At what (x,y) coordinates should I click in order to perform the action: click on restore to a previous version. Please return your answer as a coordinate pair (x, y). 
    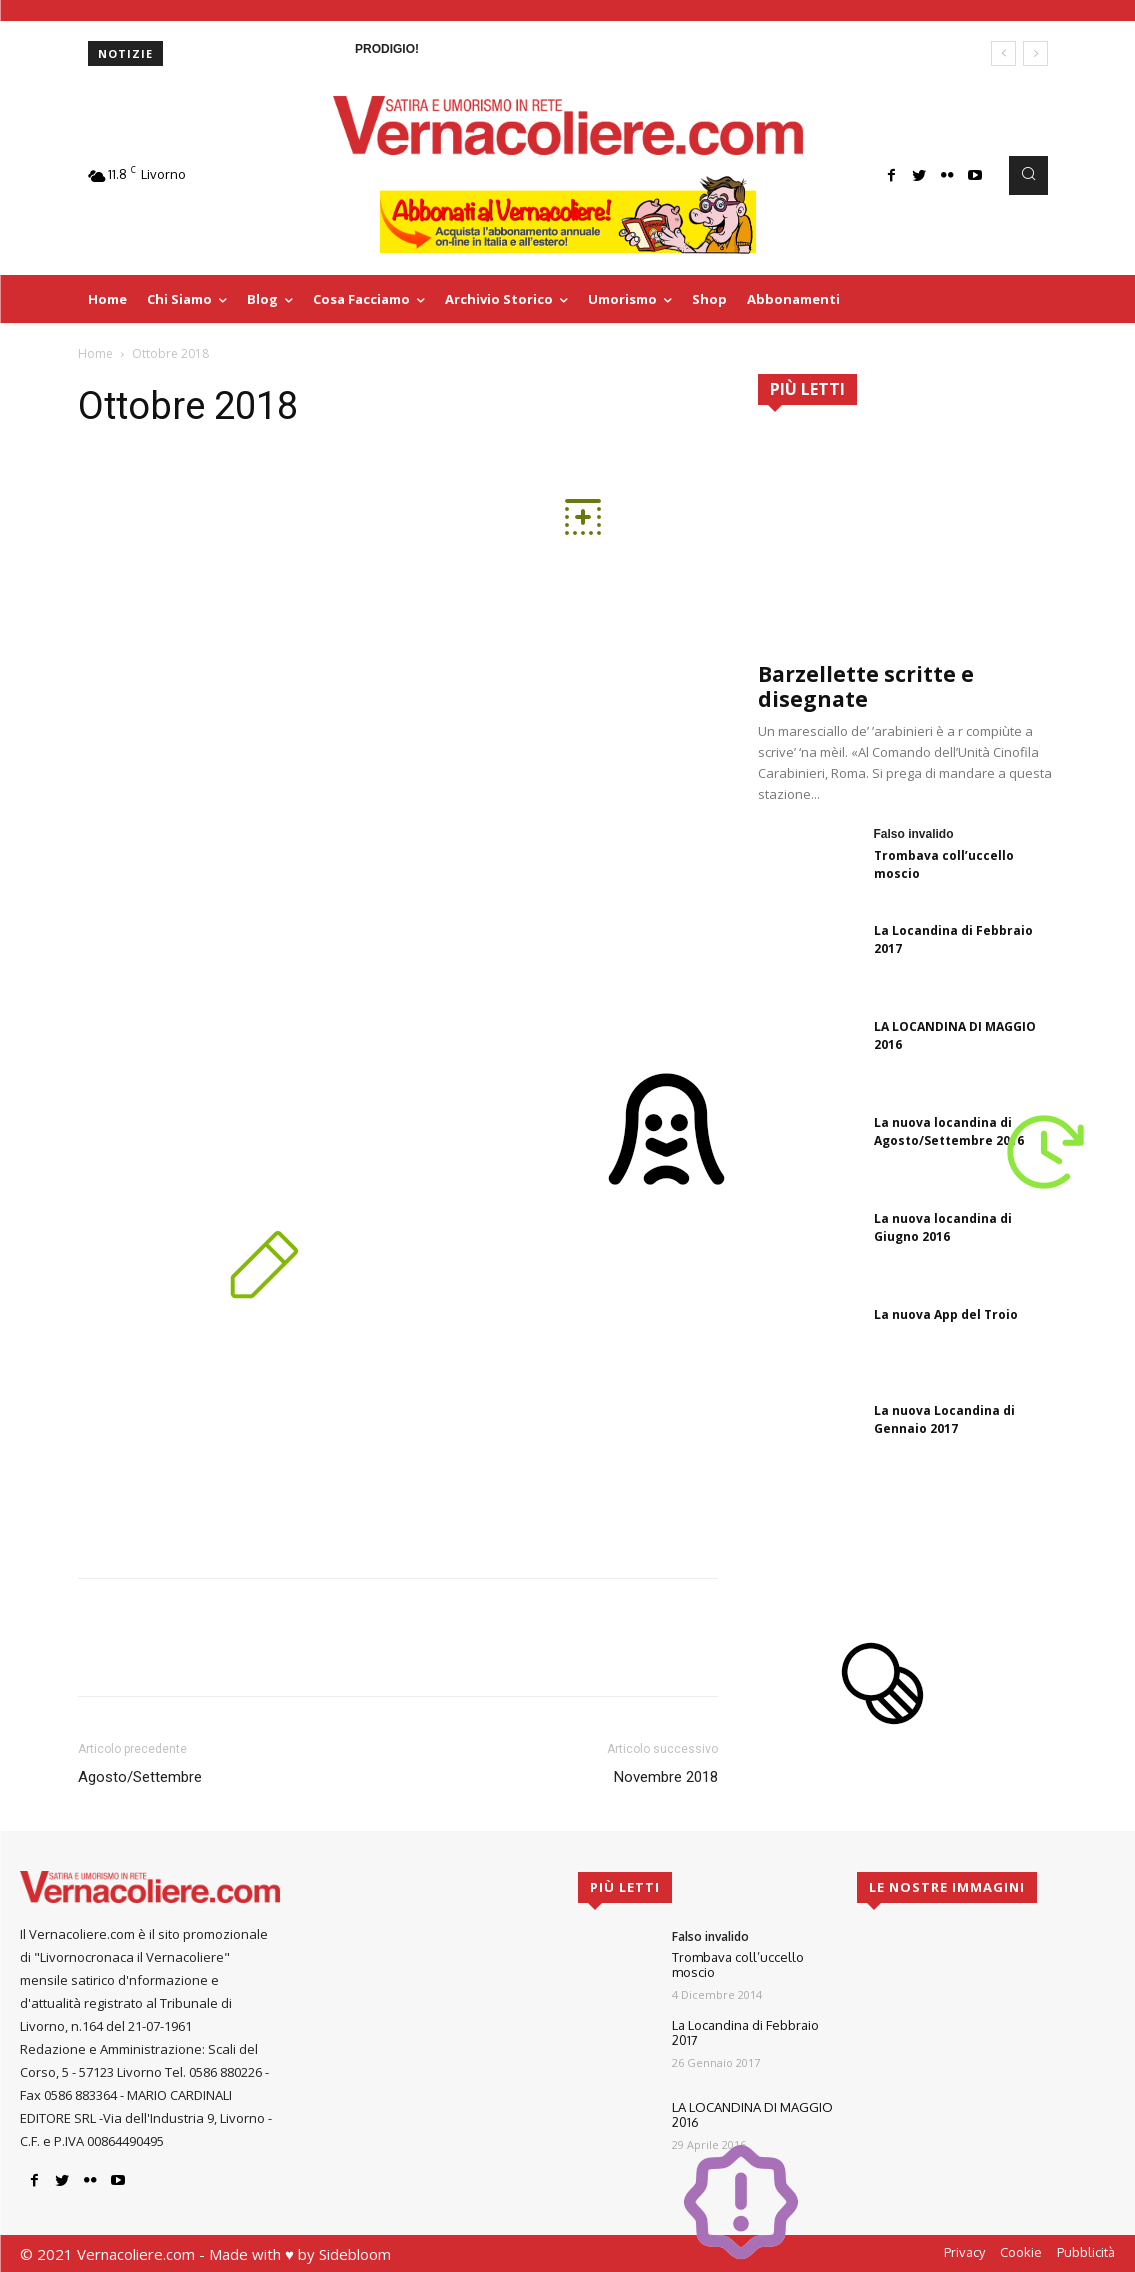
    Looking at the image, I should click on (1044, 1152).